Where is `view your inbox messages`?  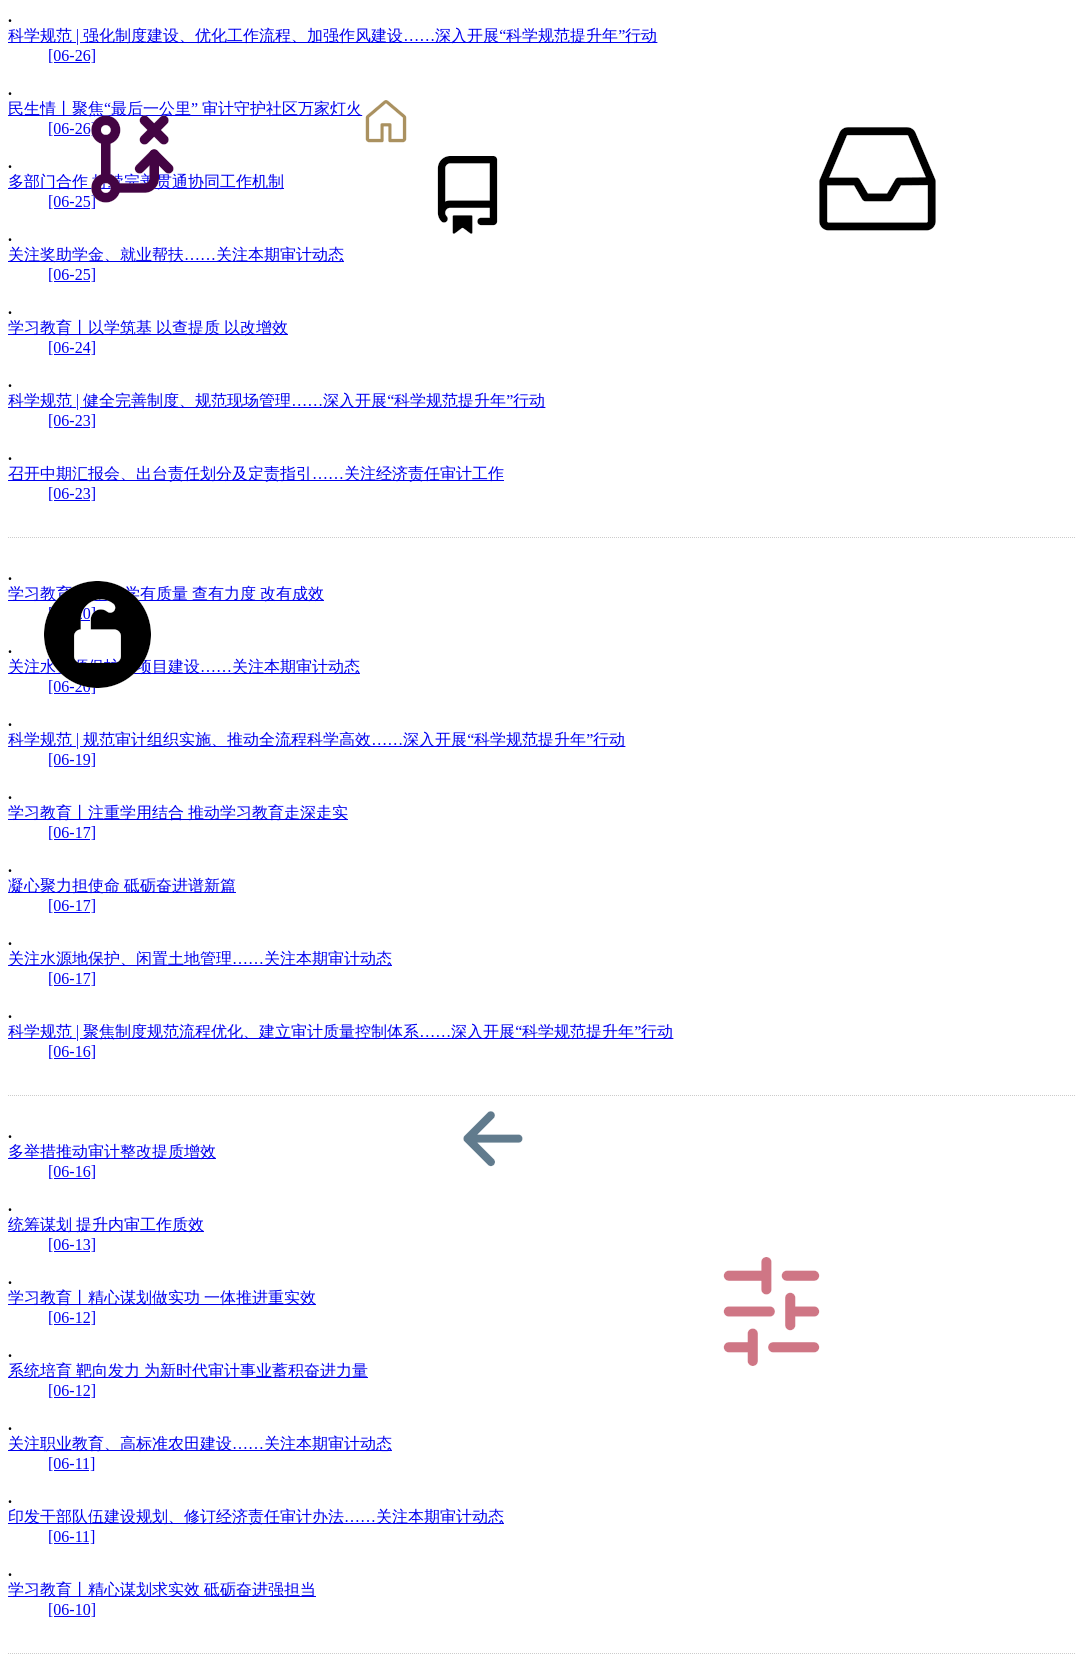 view your inbox messages is located at coordinates (877, 177).